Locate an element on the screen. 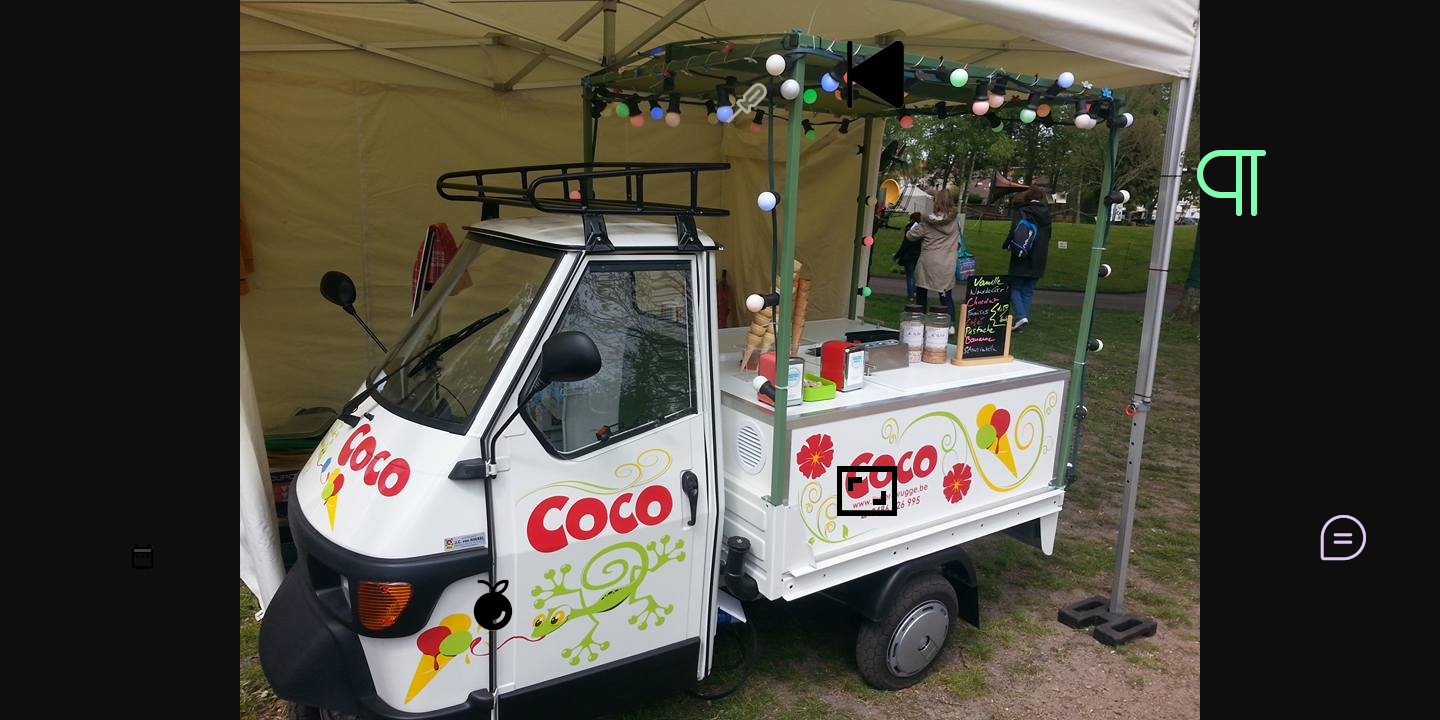  access settings or configuration options is located at coordinates (747, 103).